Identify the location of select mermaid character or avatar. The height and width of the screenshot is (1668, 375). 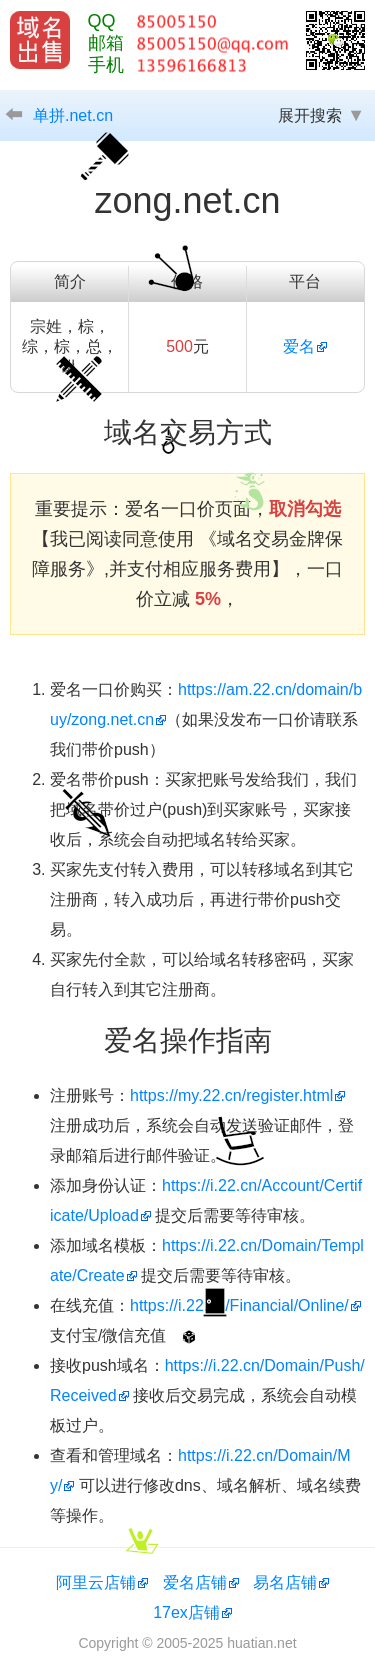
(251, 491).